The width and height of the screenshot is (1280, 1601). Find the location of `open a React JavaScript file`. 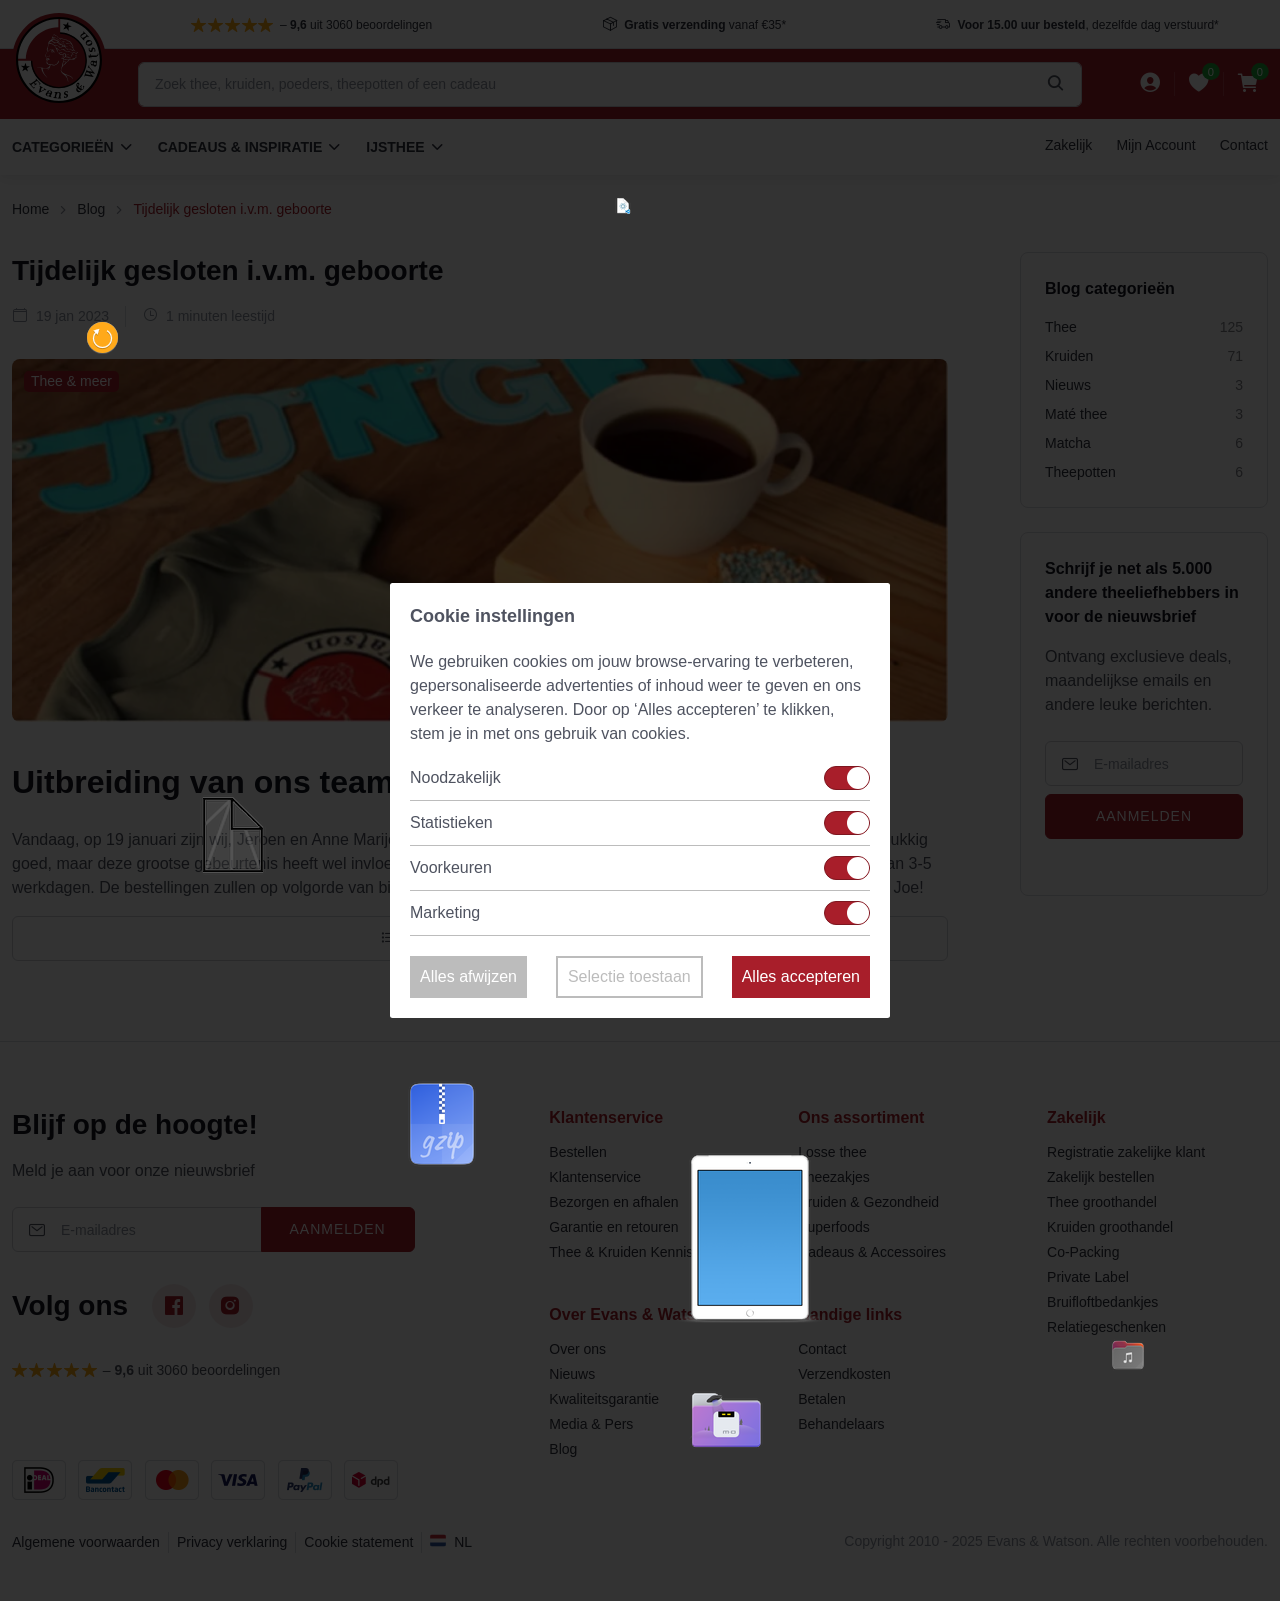

open a React JavaScript file is located at coordinates (623, 206).